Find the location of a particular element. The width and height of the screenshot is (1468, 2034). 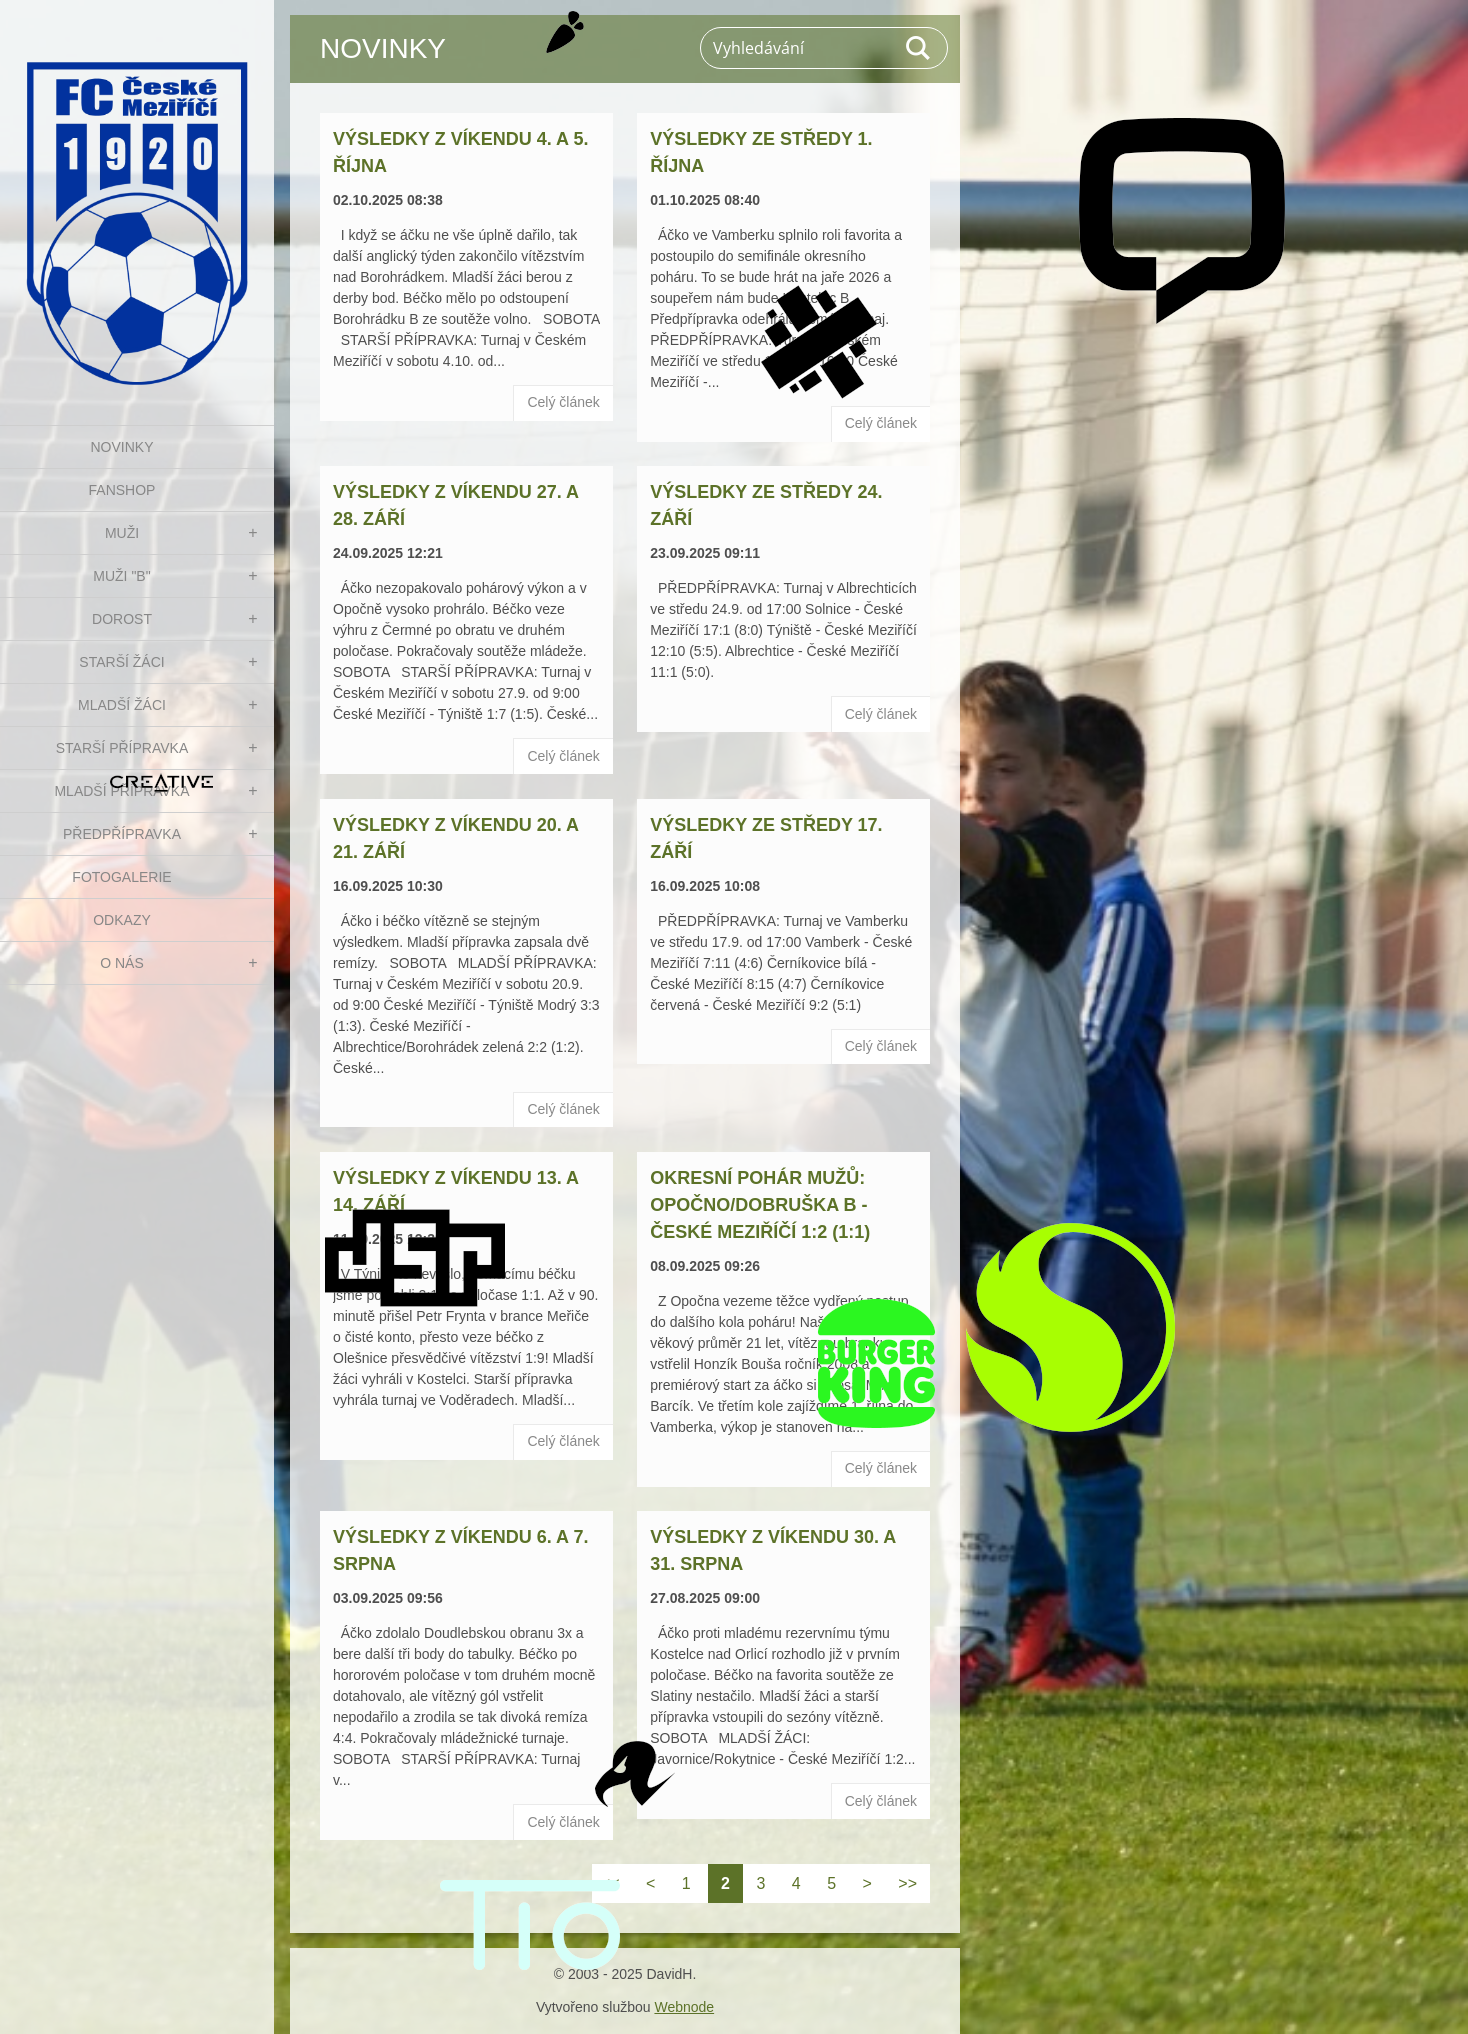

open try it online code interpreter is located at coordinates (530, 1925).